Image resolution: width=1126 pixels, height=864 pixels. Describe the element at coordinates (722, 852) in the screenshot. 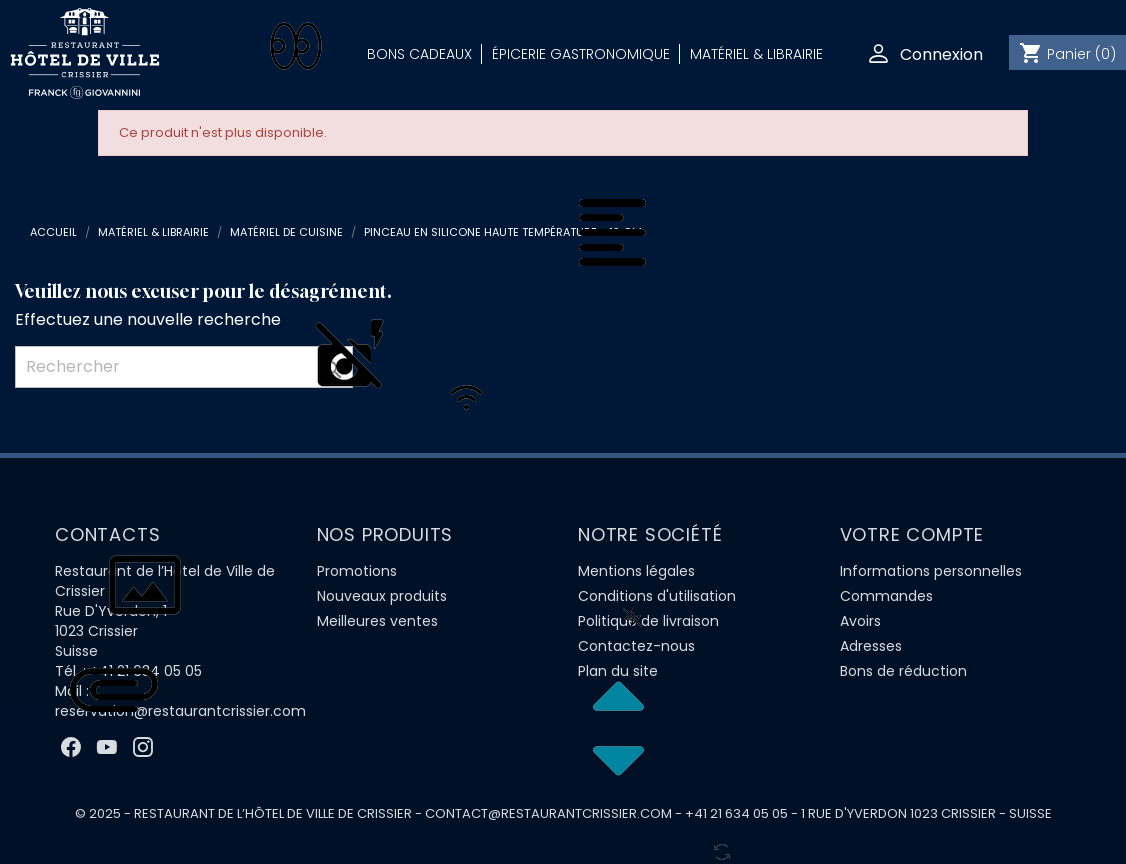

I see `refresh or reload content` at that location.